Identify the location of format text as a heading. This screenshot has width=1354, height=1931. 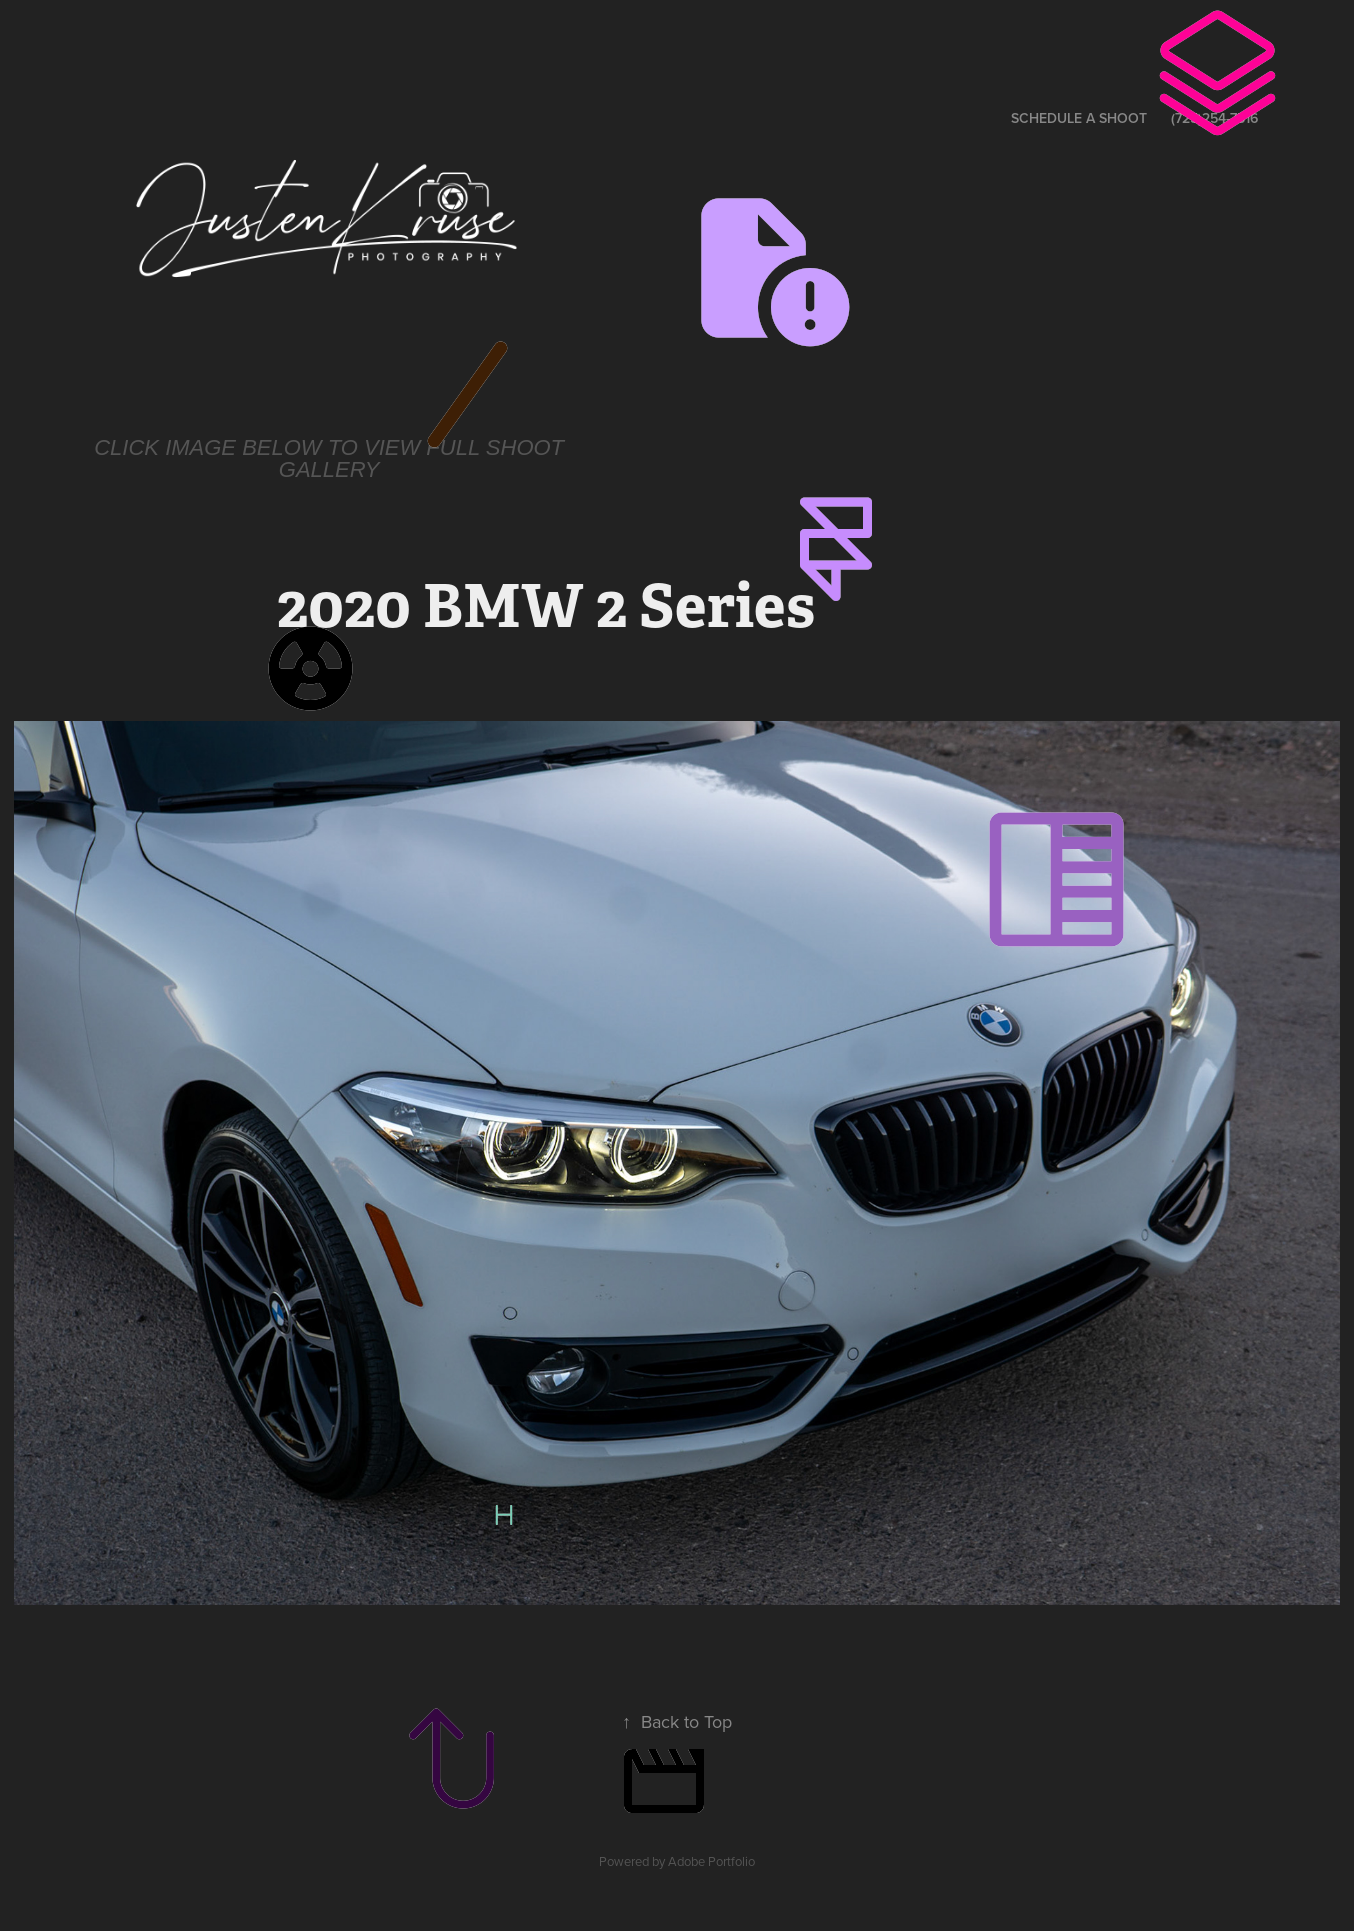
(504, 1515).